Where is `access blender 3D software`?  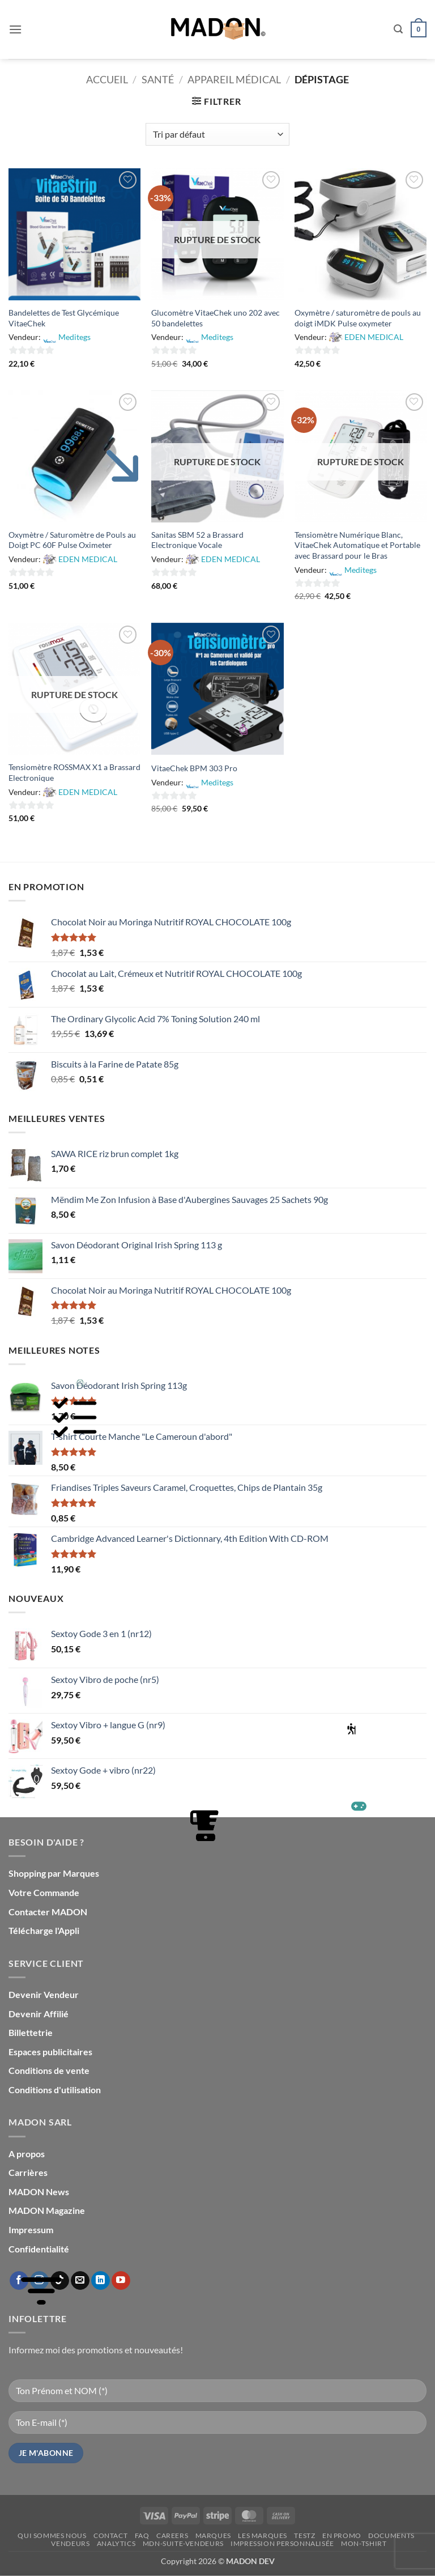
access blender 3D software is located at coordinates (206, 1826).